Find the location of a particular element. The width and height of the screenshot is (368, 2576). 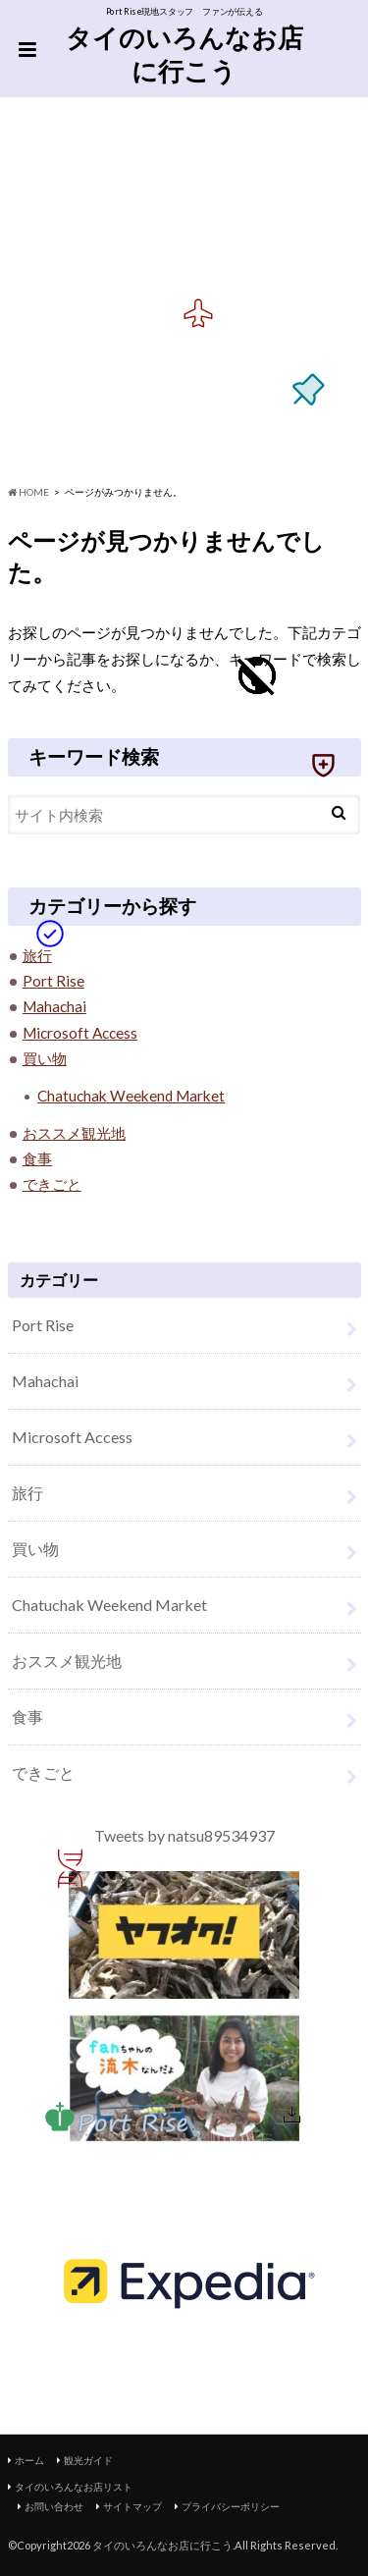

download a file or document is located at coordinates (291, 2115).